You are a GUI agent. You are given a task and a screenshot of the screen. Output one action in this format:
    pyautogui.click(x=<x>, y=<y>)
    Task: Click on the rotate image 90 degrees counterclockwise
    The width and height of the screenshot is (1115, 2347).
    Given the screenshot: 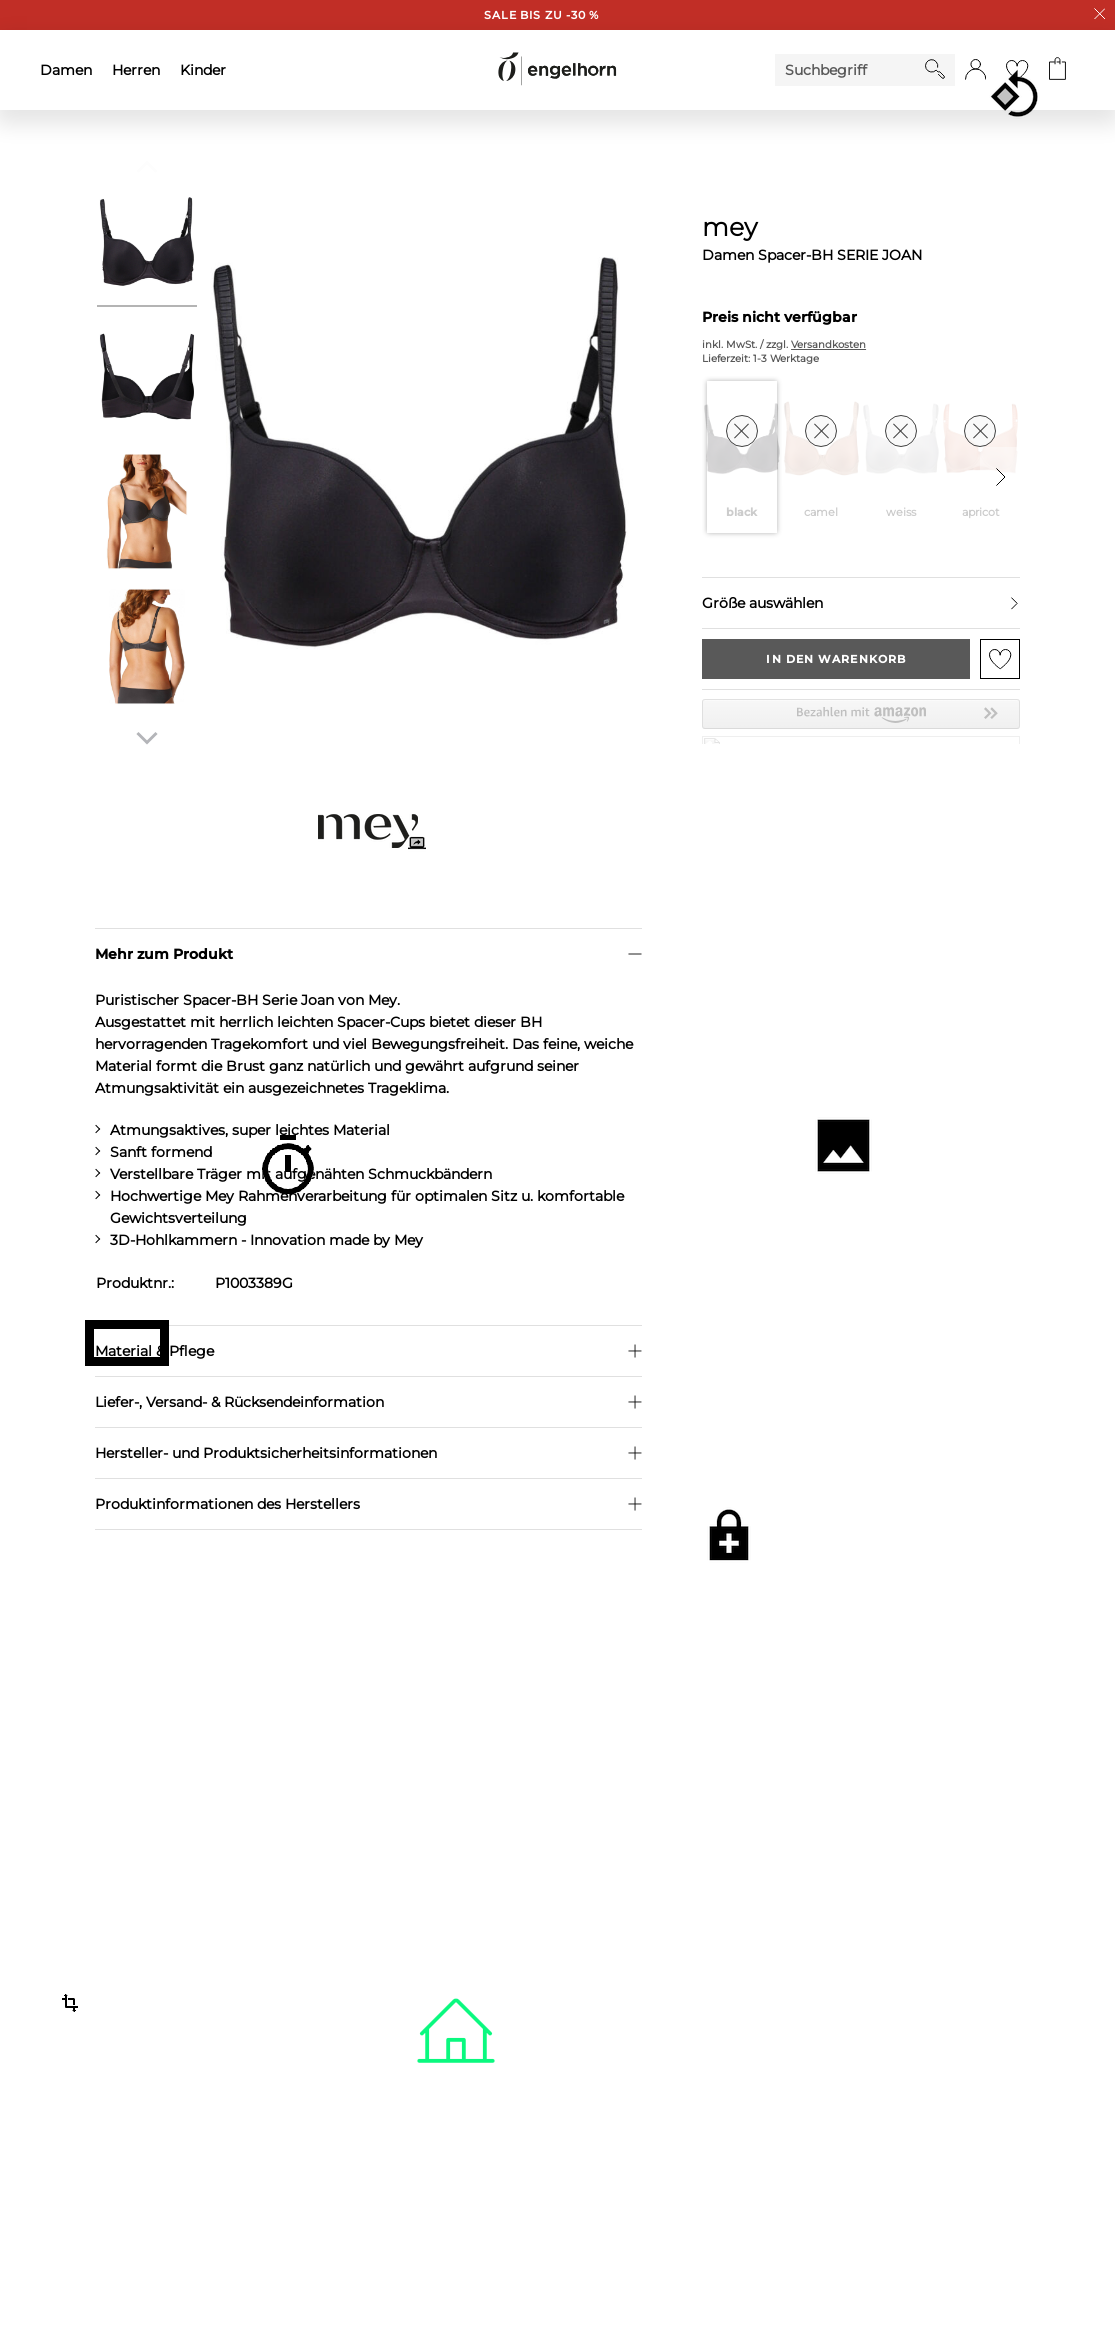 What is the action you would take?
    pyautogui.click(x=1015, y=94)
    